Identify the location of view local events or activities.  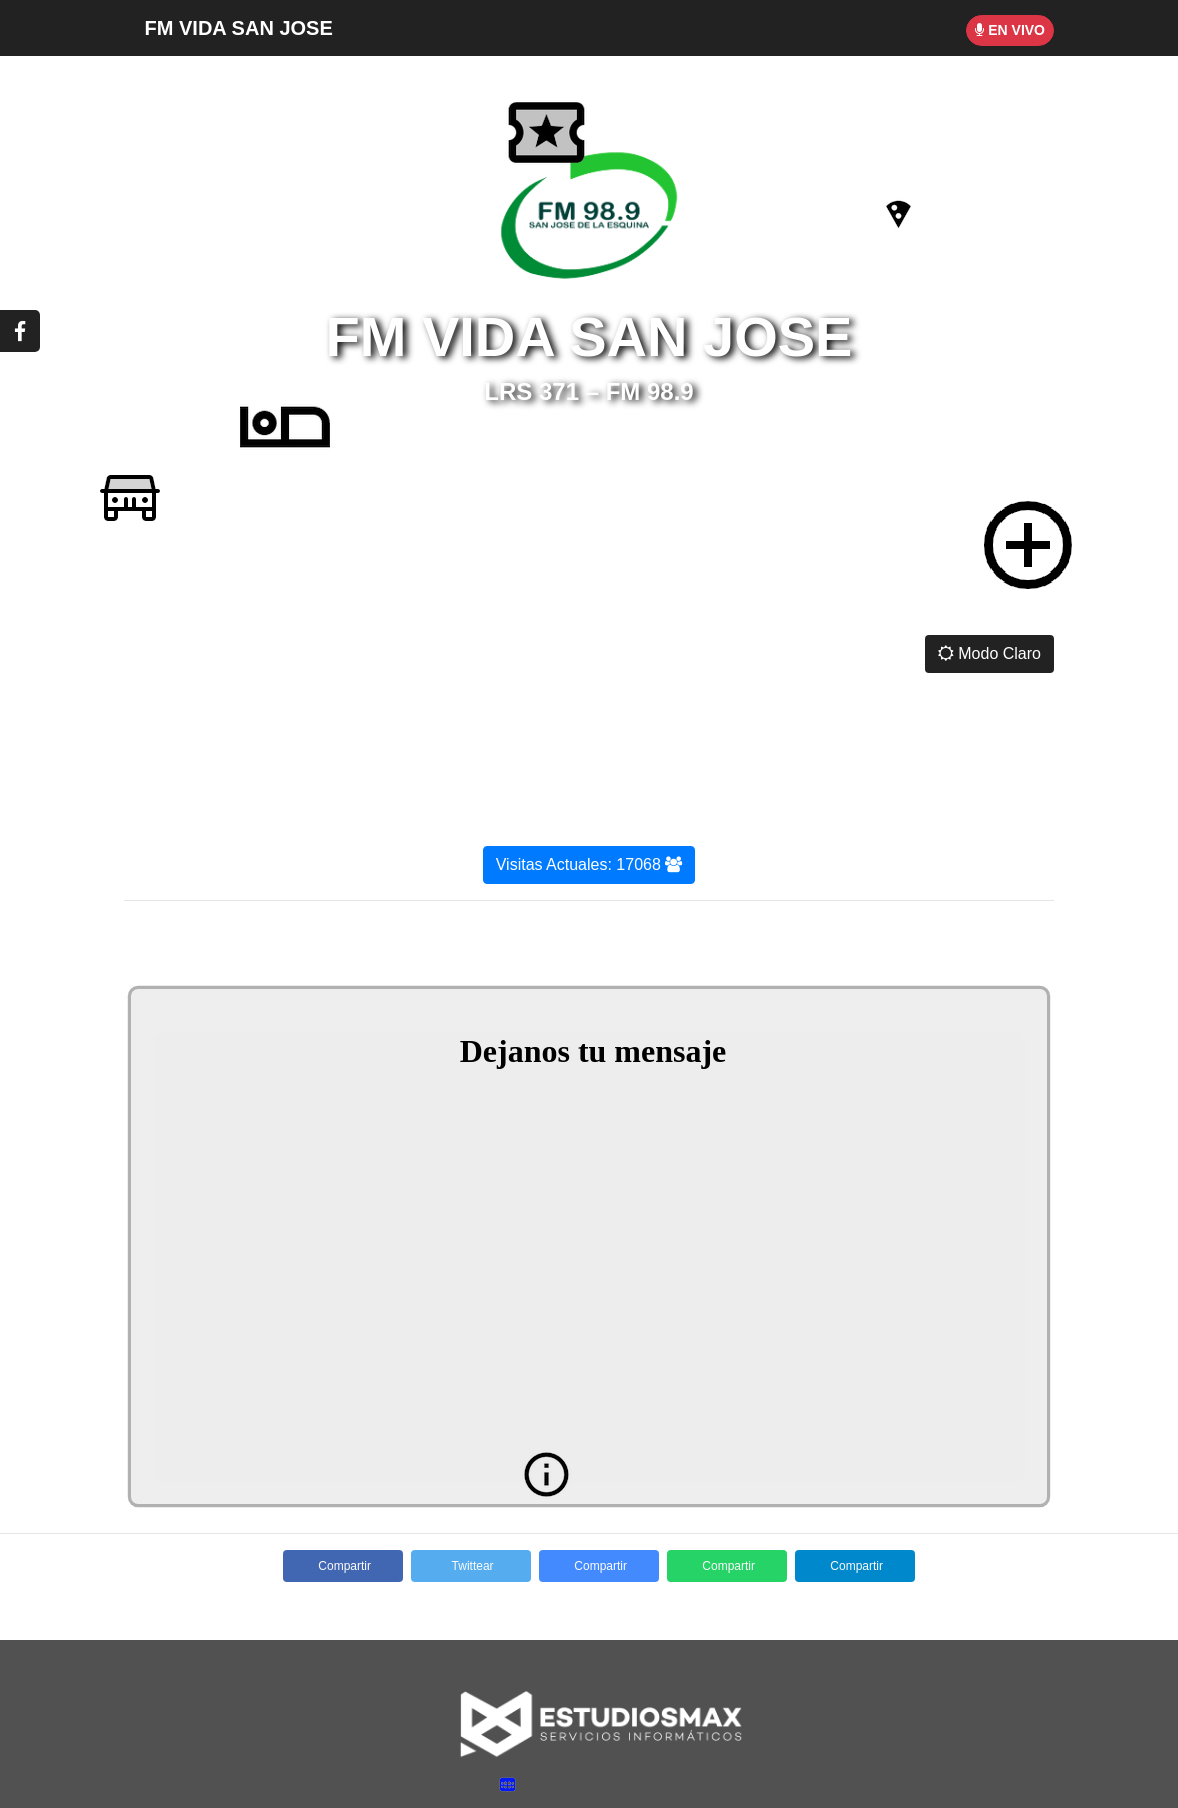
(546, 132).